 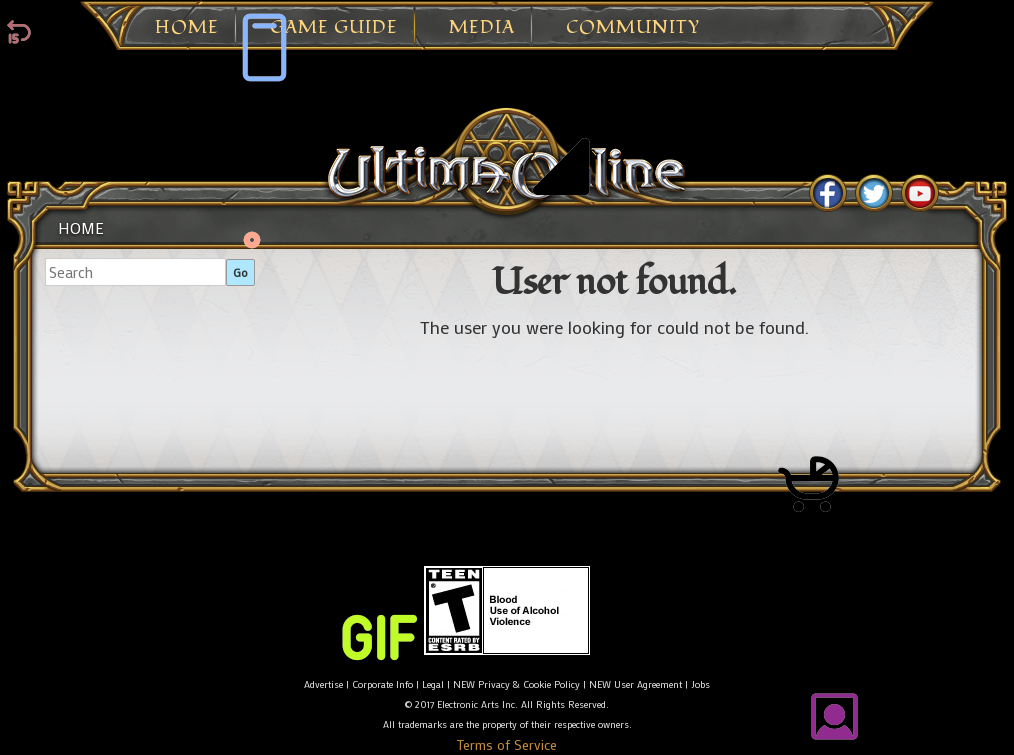 I want to click on access device speaker settings, so click(x=264, y=47).